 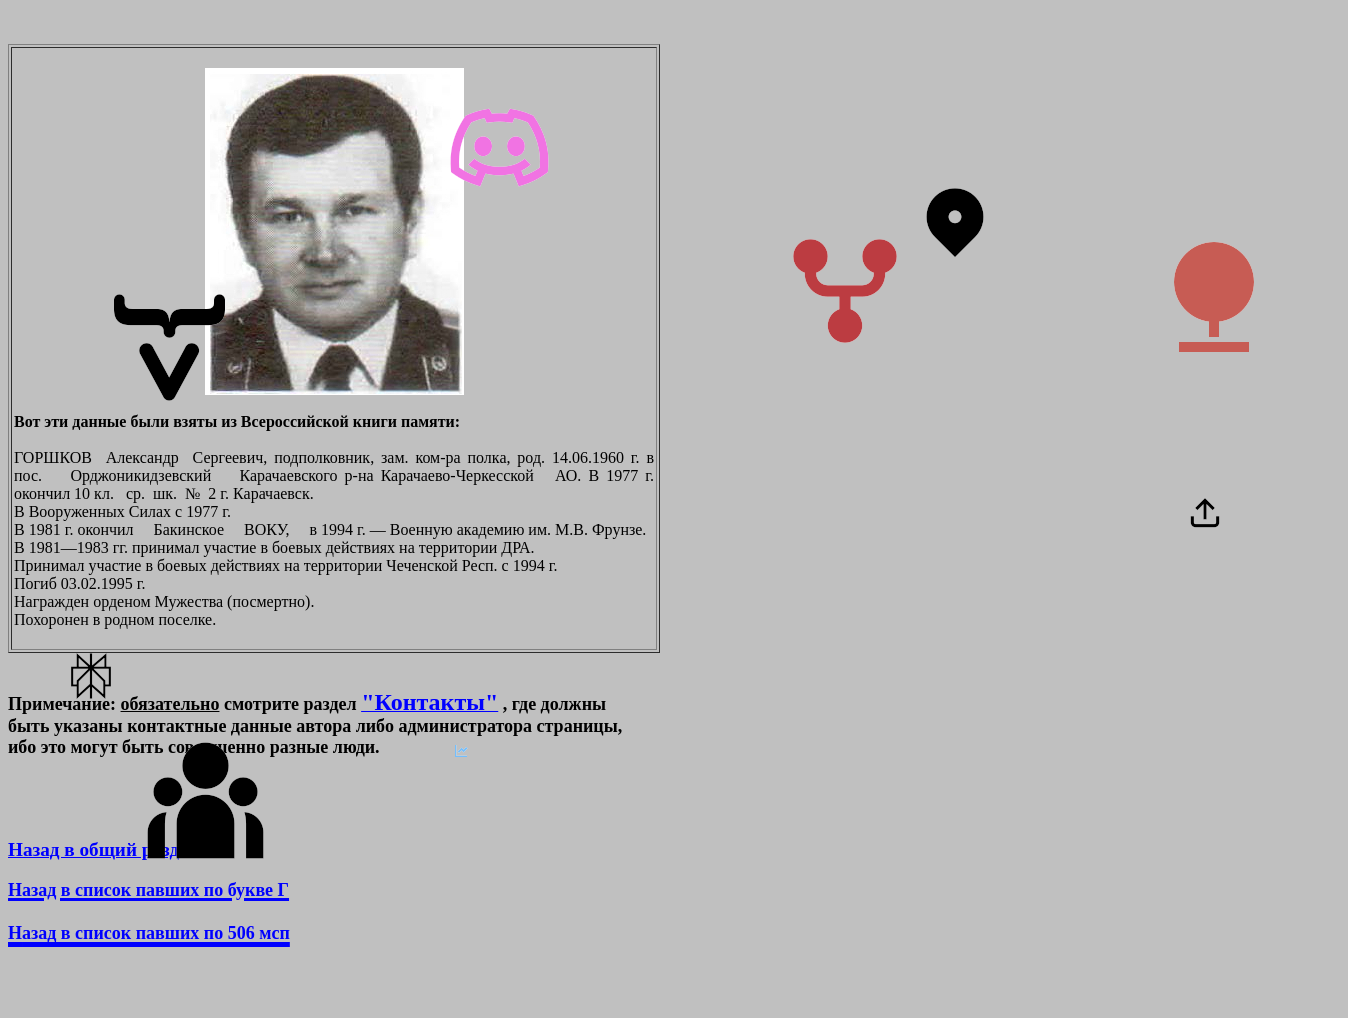 What do you see at coordinates (955, 220) in the screenshot?
I see `view location on map` at bounding box center [955, 220].